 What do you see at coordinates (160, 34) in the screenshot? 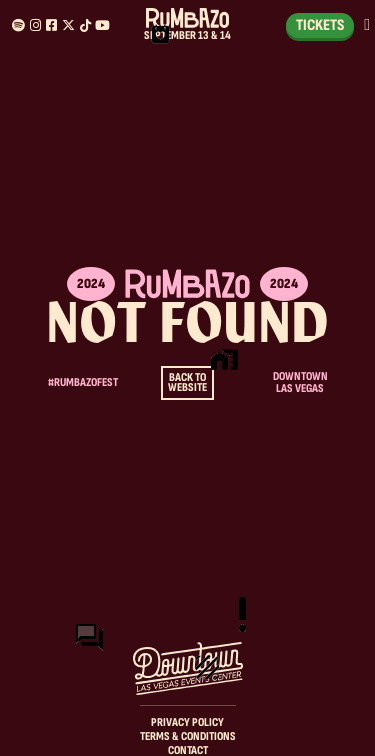
I see `view favorite or saved dates` at bounding box center [160, 34].